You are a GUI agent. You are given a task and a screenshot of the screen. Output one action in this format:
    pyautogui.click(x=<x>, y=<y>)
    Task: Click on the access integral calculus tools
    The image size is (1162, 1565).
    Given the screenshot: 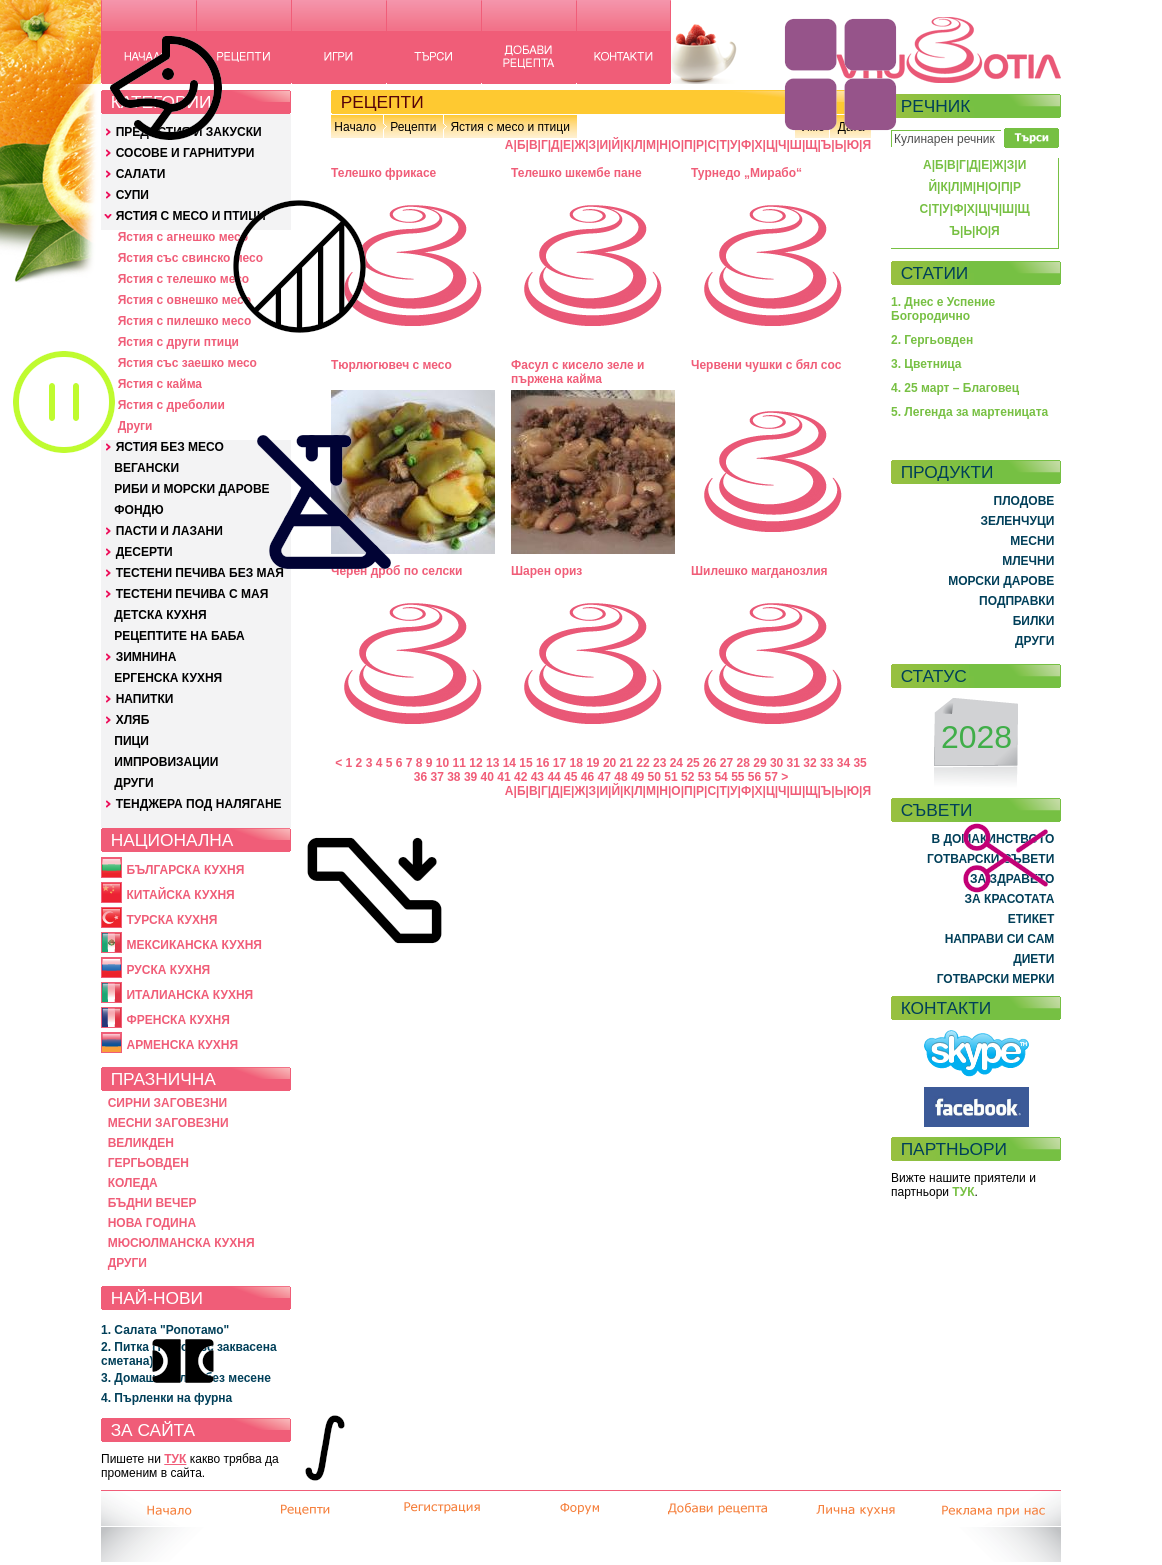 What is the action you would take?
    pyautogui.click(x=325, y=1448)
    